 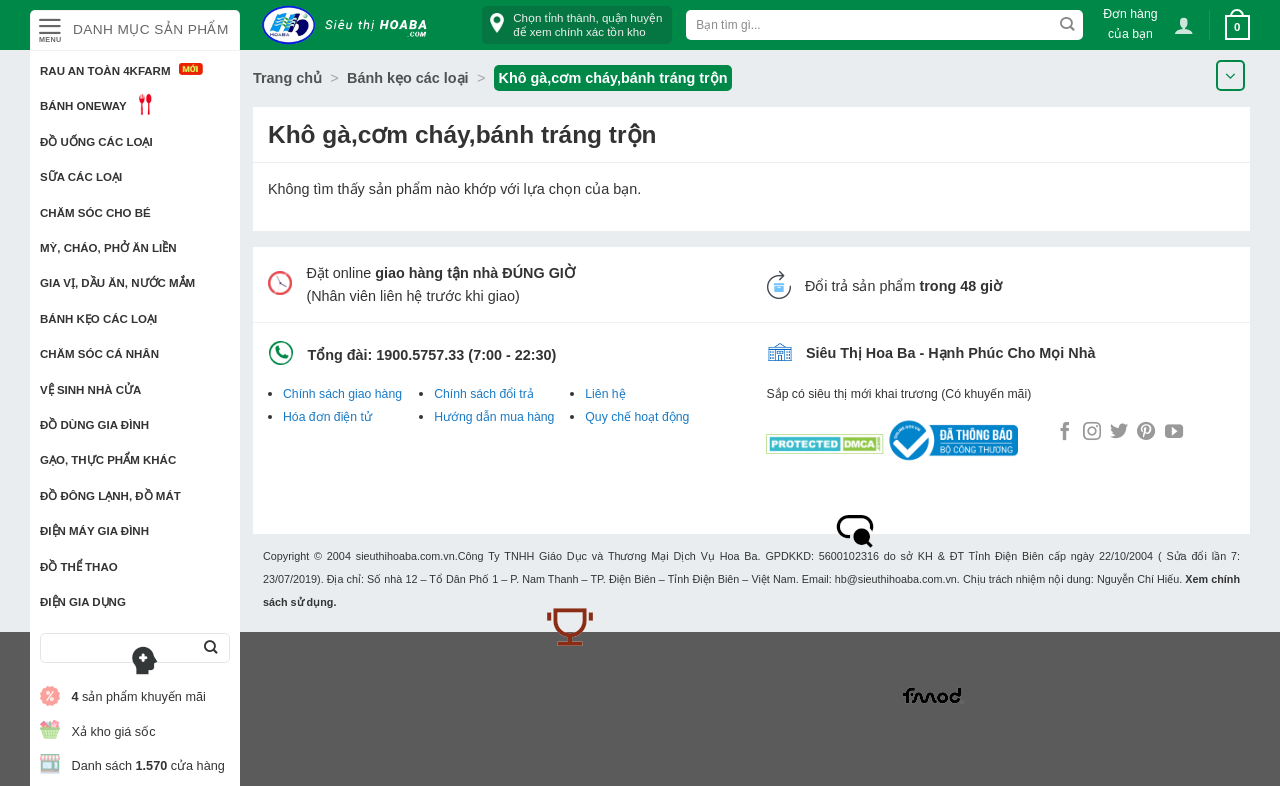 What do you see at coordinates (855, 530) in the screenshot?
I see `access search engine optimization tools` at bounding box center [855, 530].